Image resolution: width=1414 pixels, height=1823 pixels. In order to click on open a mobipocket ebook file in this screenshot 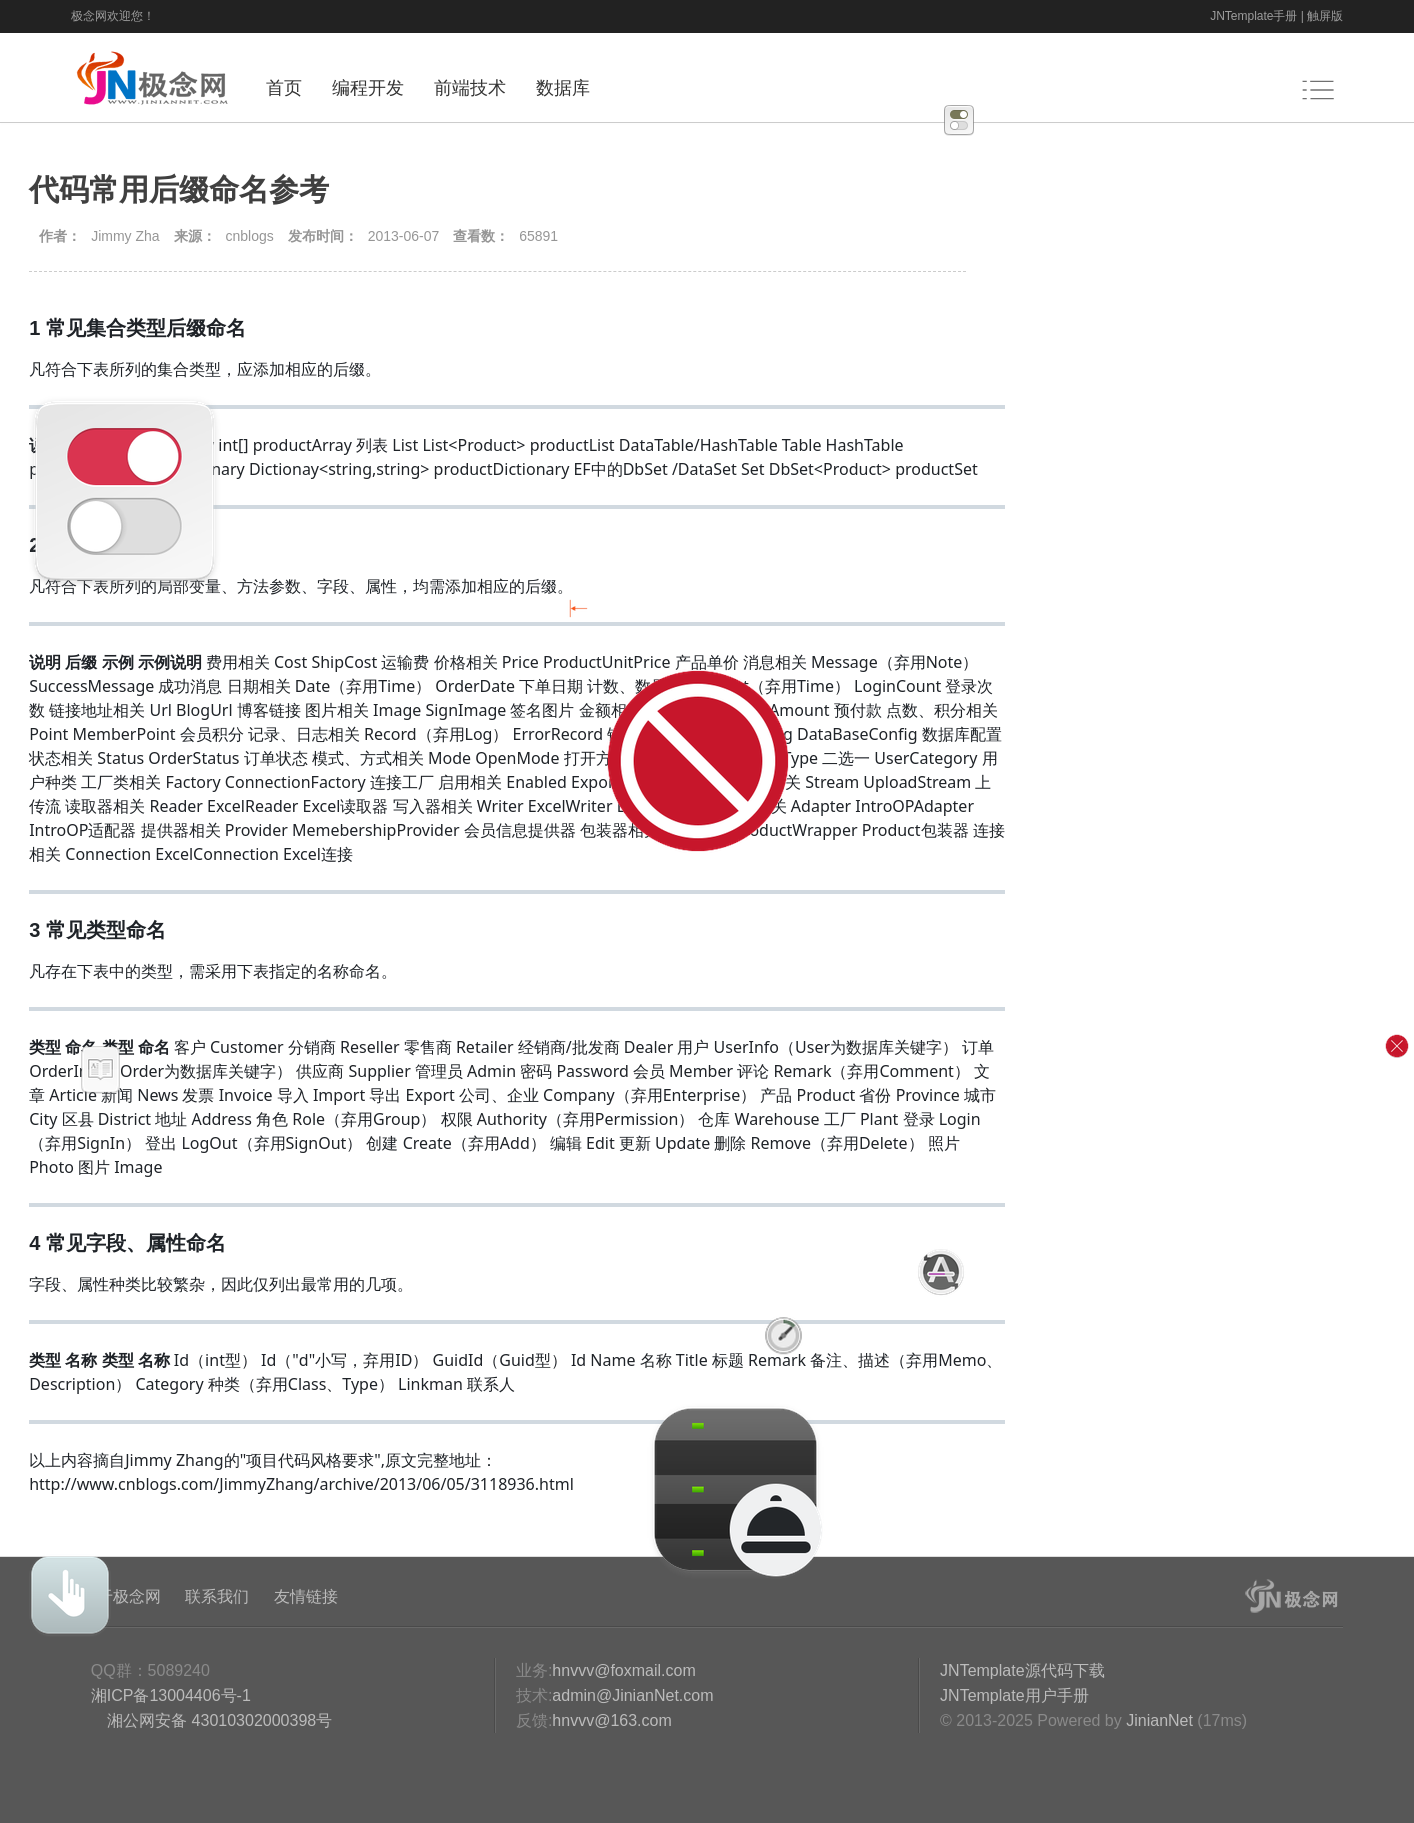, I will do `click(100, 1069)`.